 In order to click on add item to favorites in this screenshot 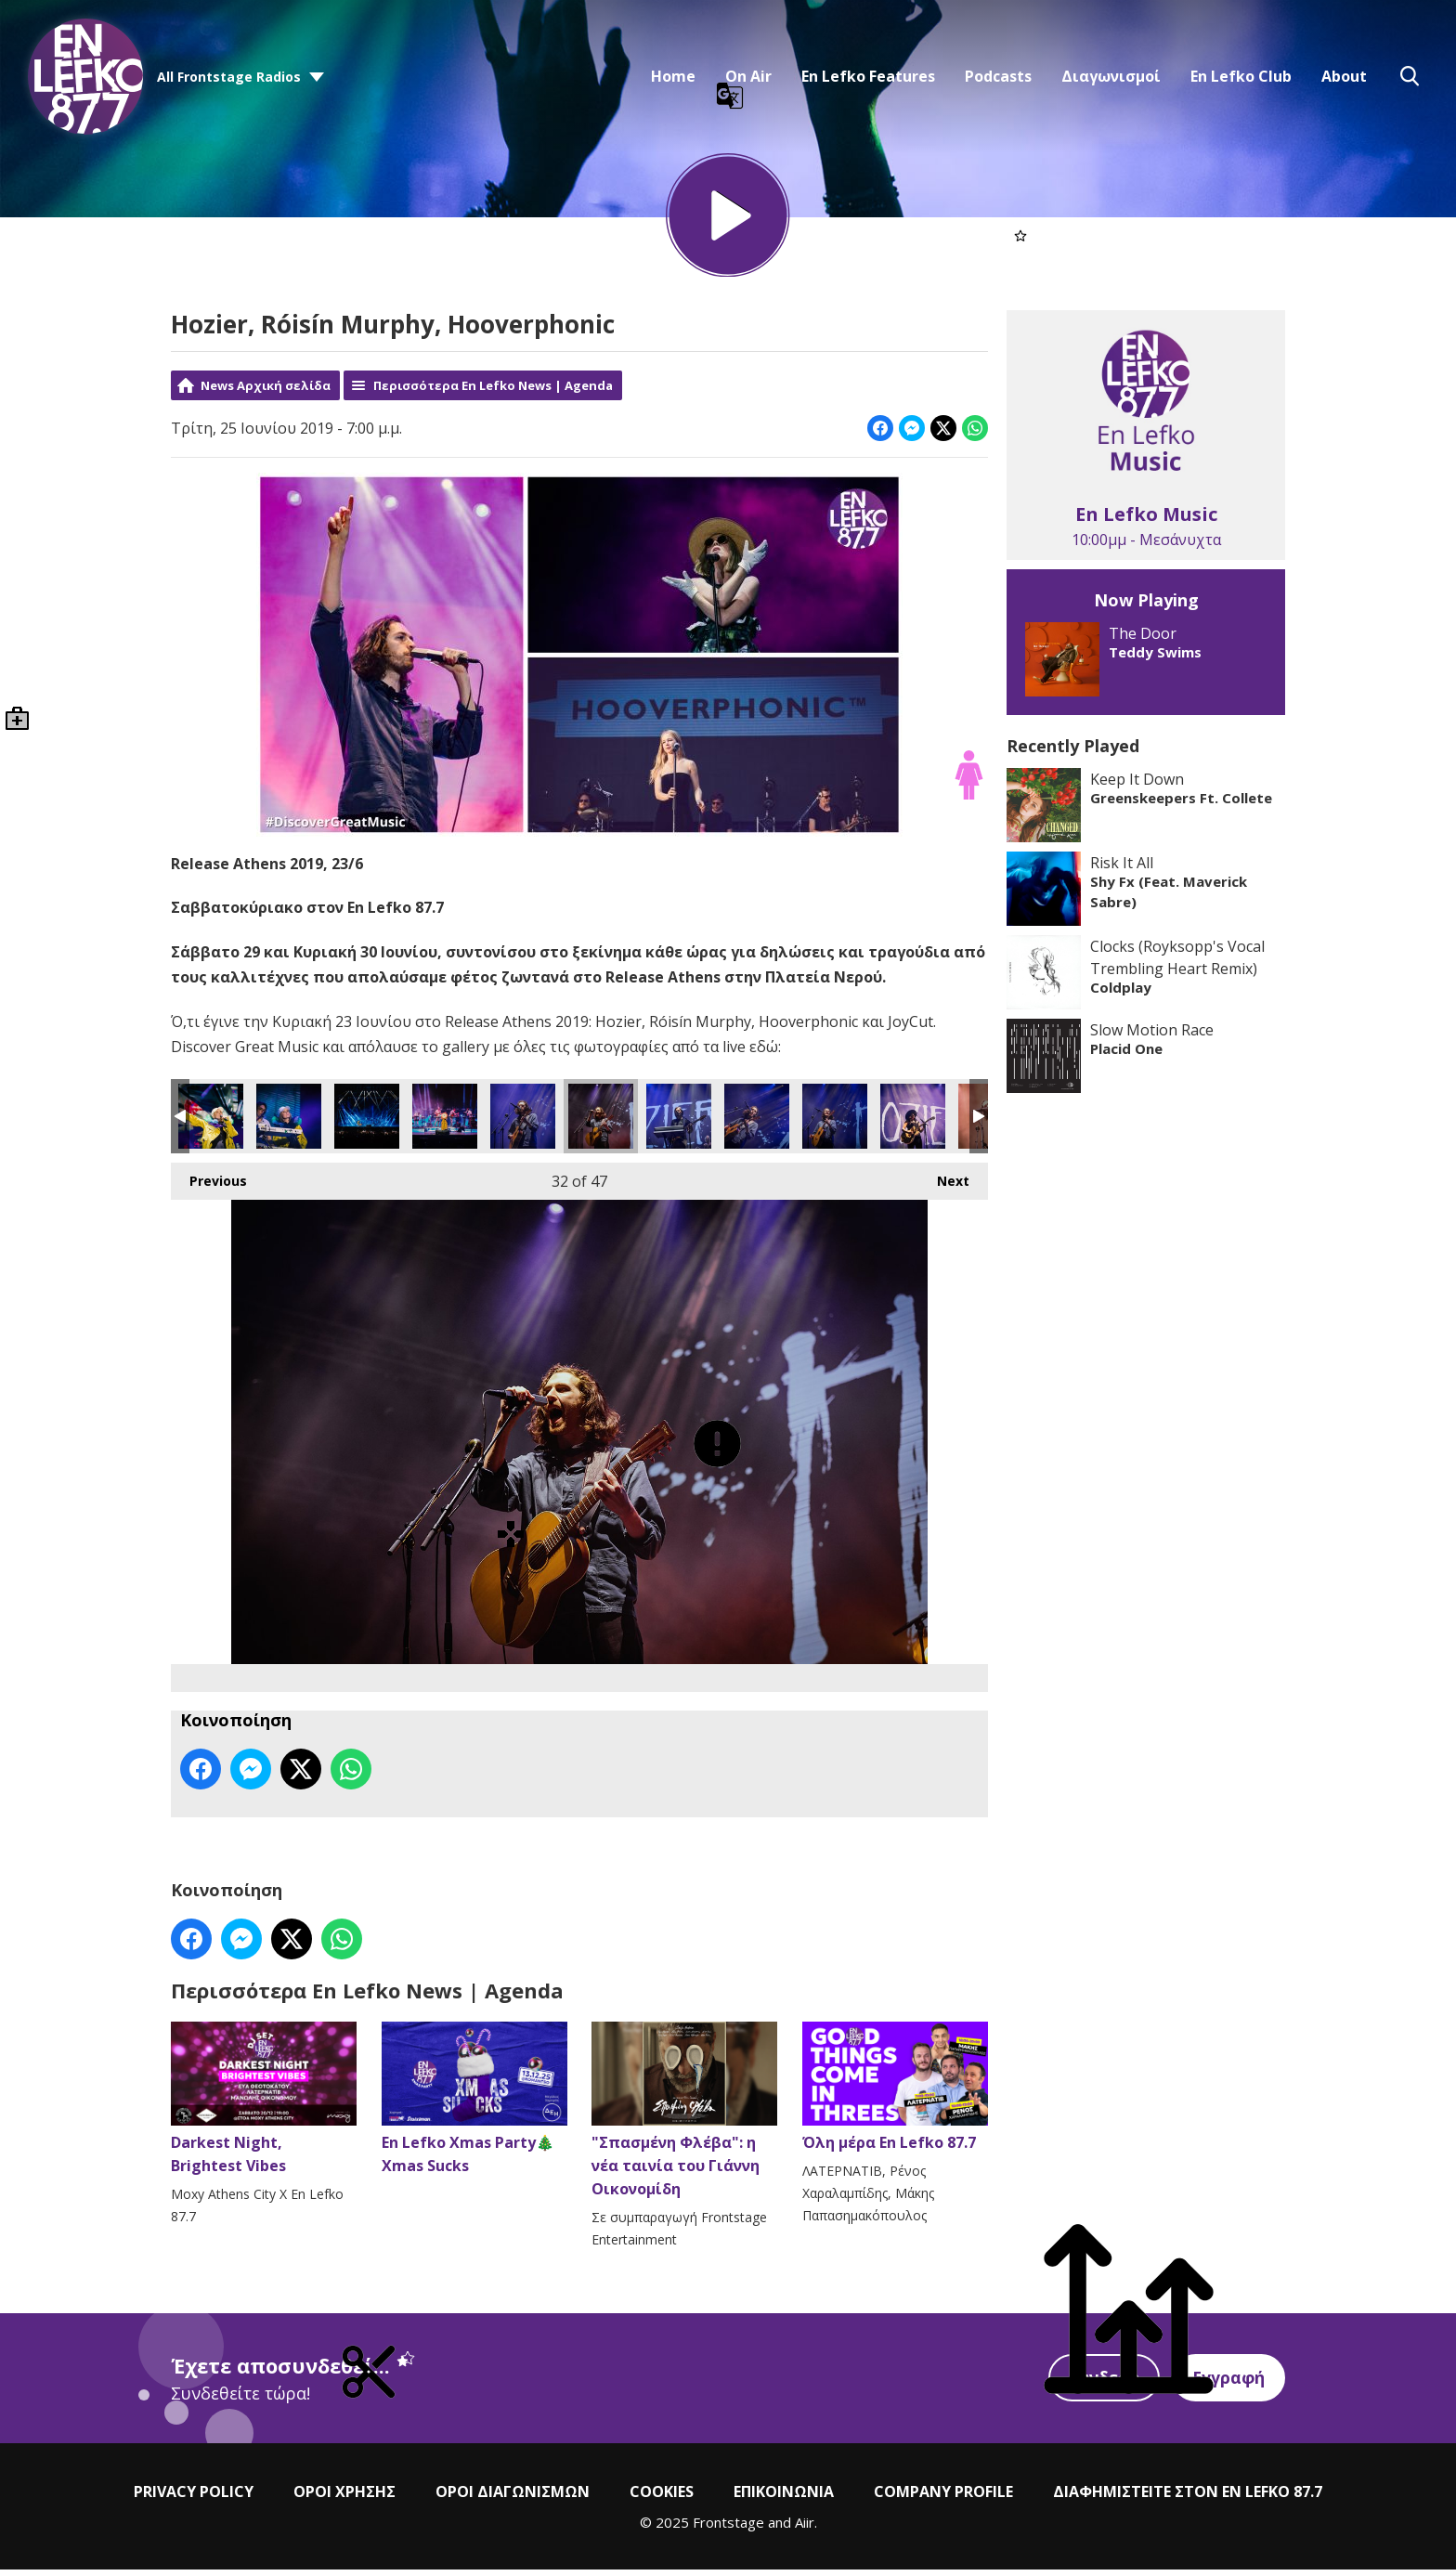, I will do `click(1020, 236)`.